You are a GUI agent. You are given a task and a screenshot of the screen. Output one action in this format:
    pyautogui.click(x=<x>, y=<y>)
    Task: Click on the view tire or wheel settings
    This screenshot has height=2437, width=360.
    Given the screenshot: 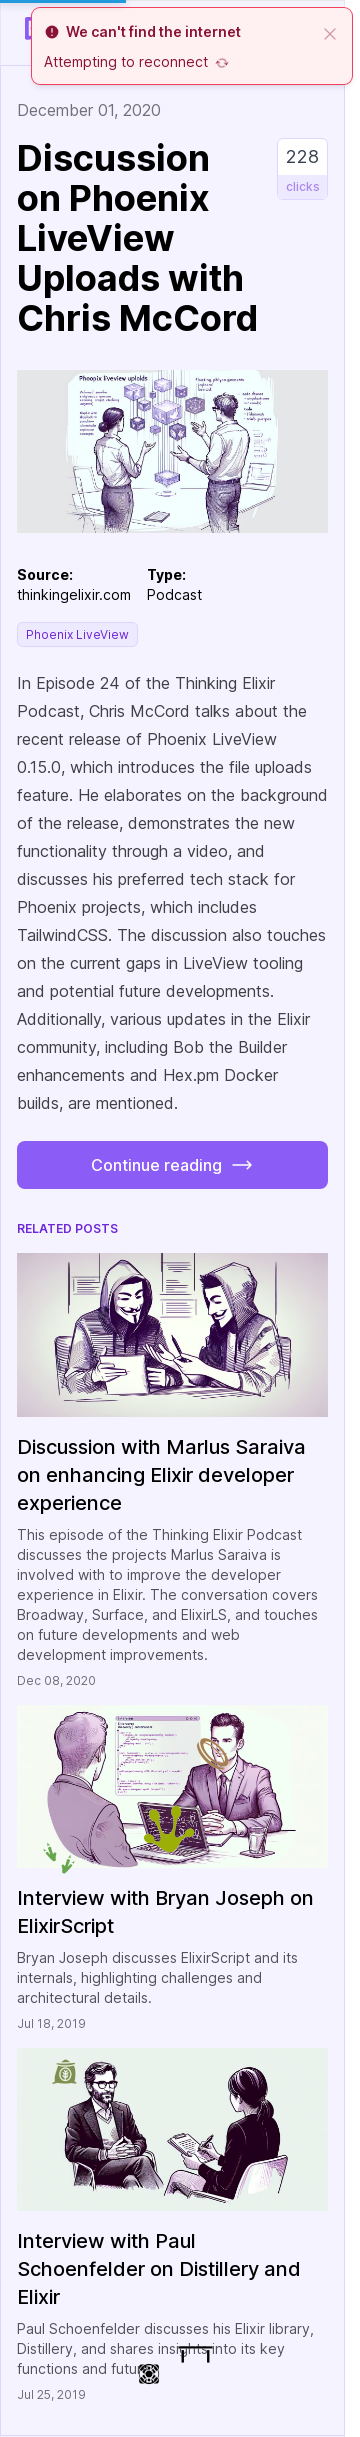 What is the action you would take?
    pyautogui.click(x=213, y=1754)
    